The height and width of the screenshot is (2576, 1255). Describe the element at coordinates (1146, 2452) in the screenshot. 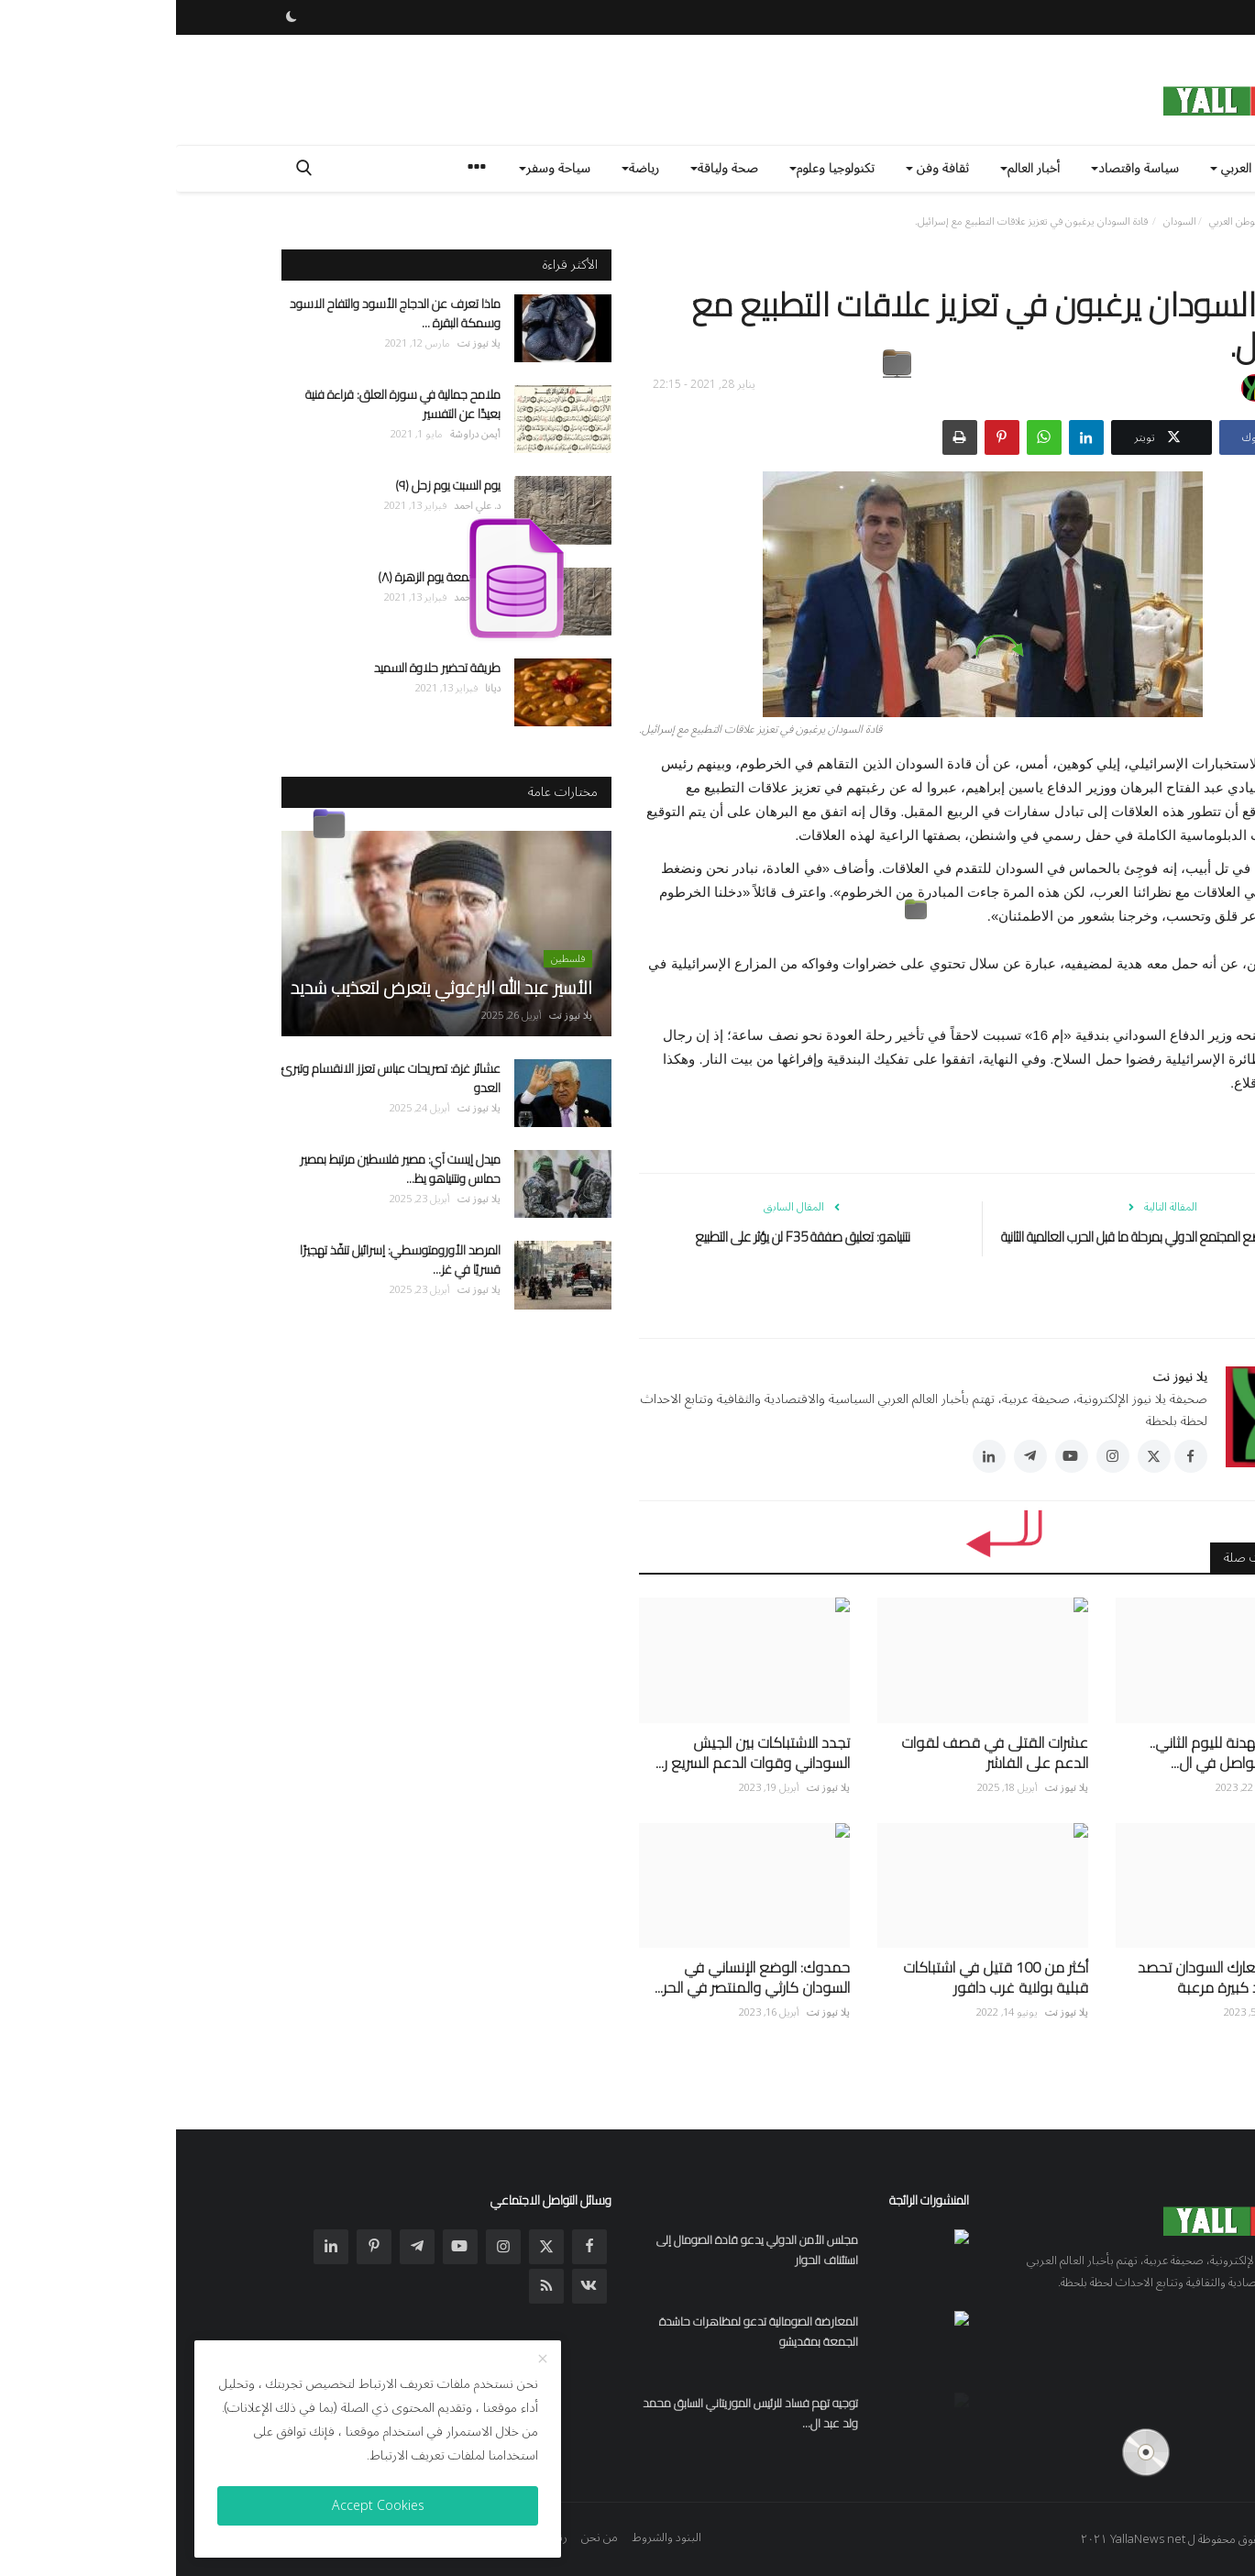

I see `access CD/DVD drive or disc media` at that location.